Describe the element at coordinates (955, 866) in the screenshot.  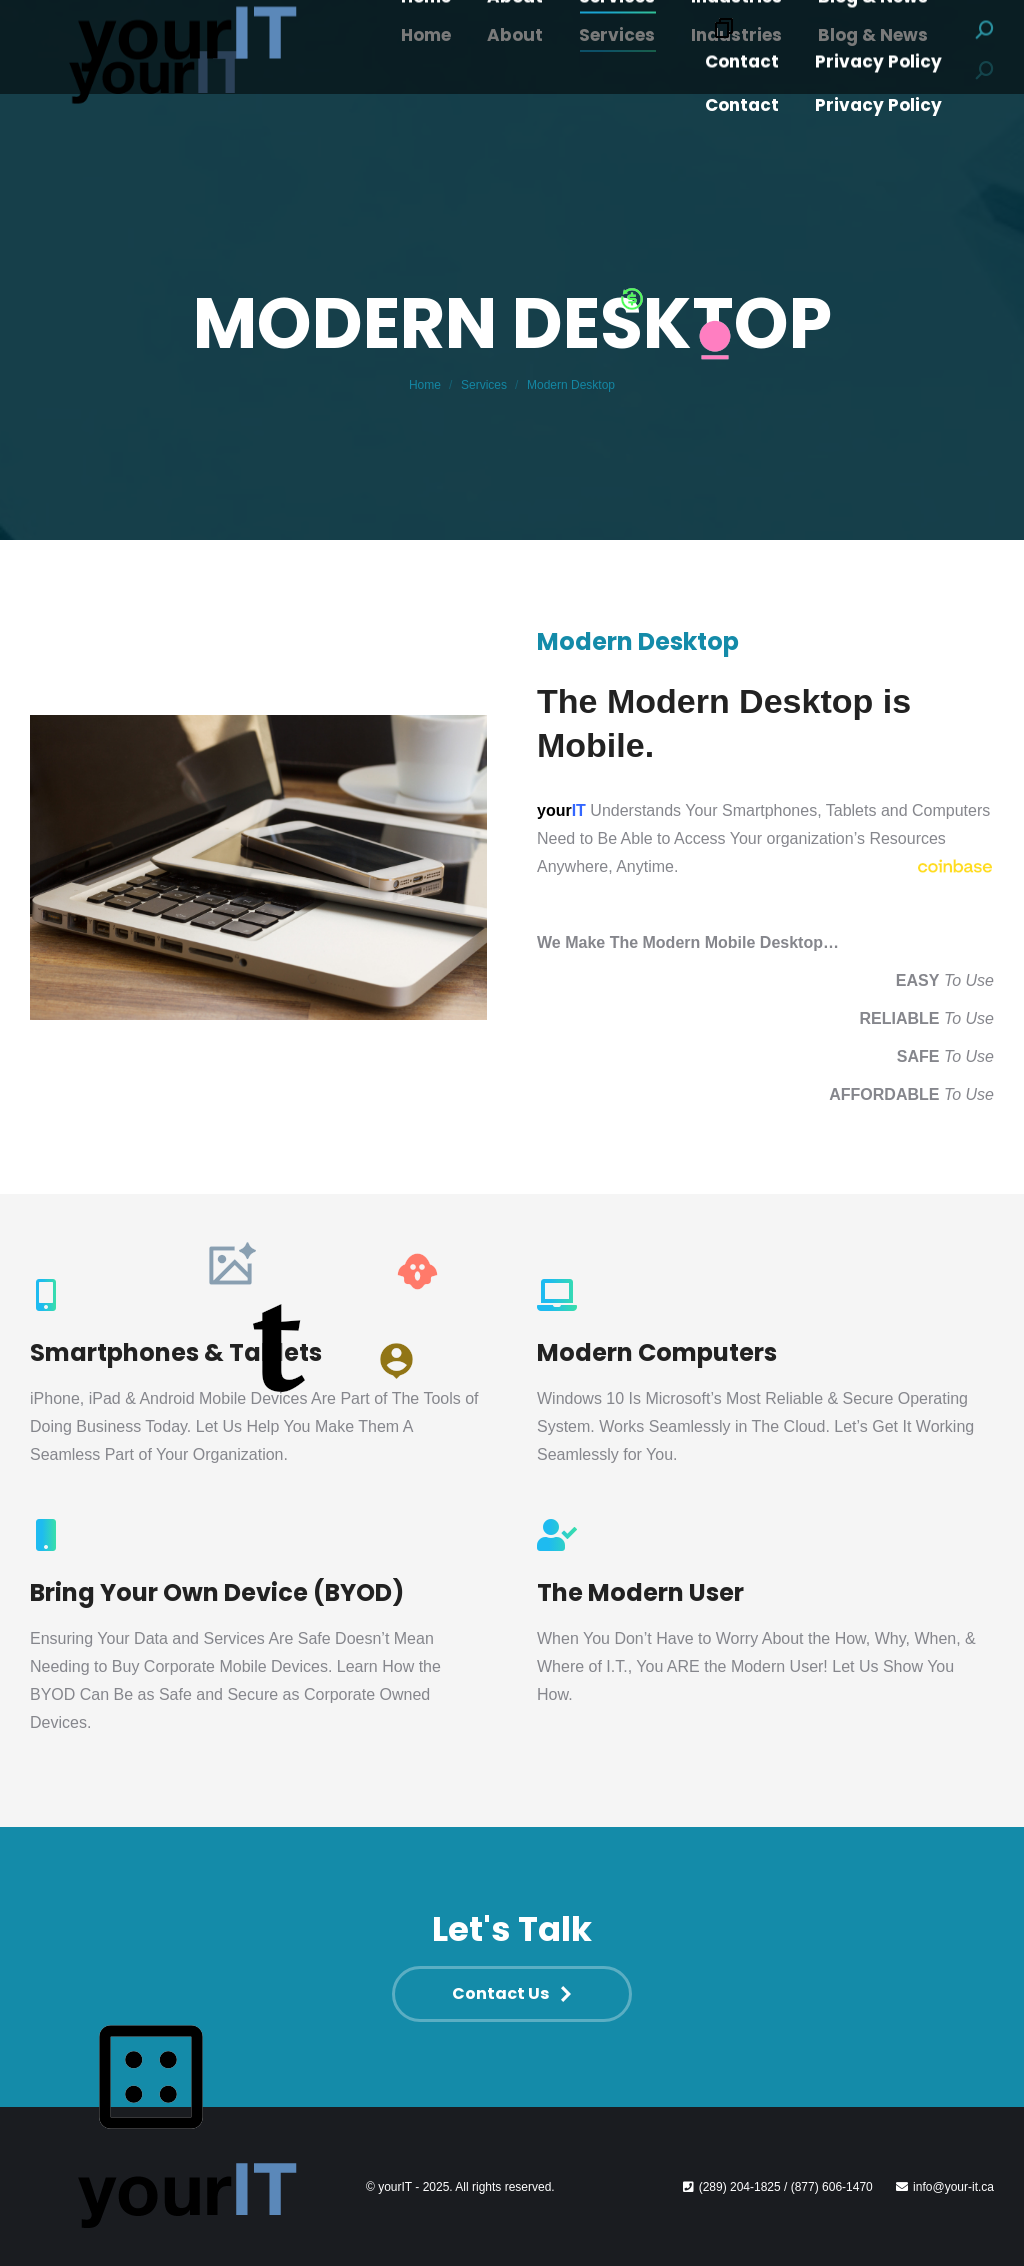
I see `open the Coinbase app` at that location.